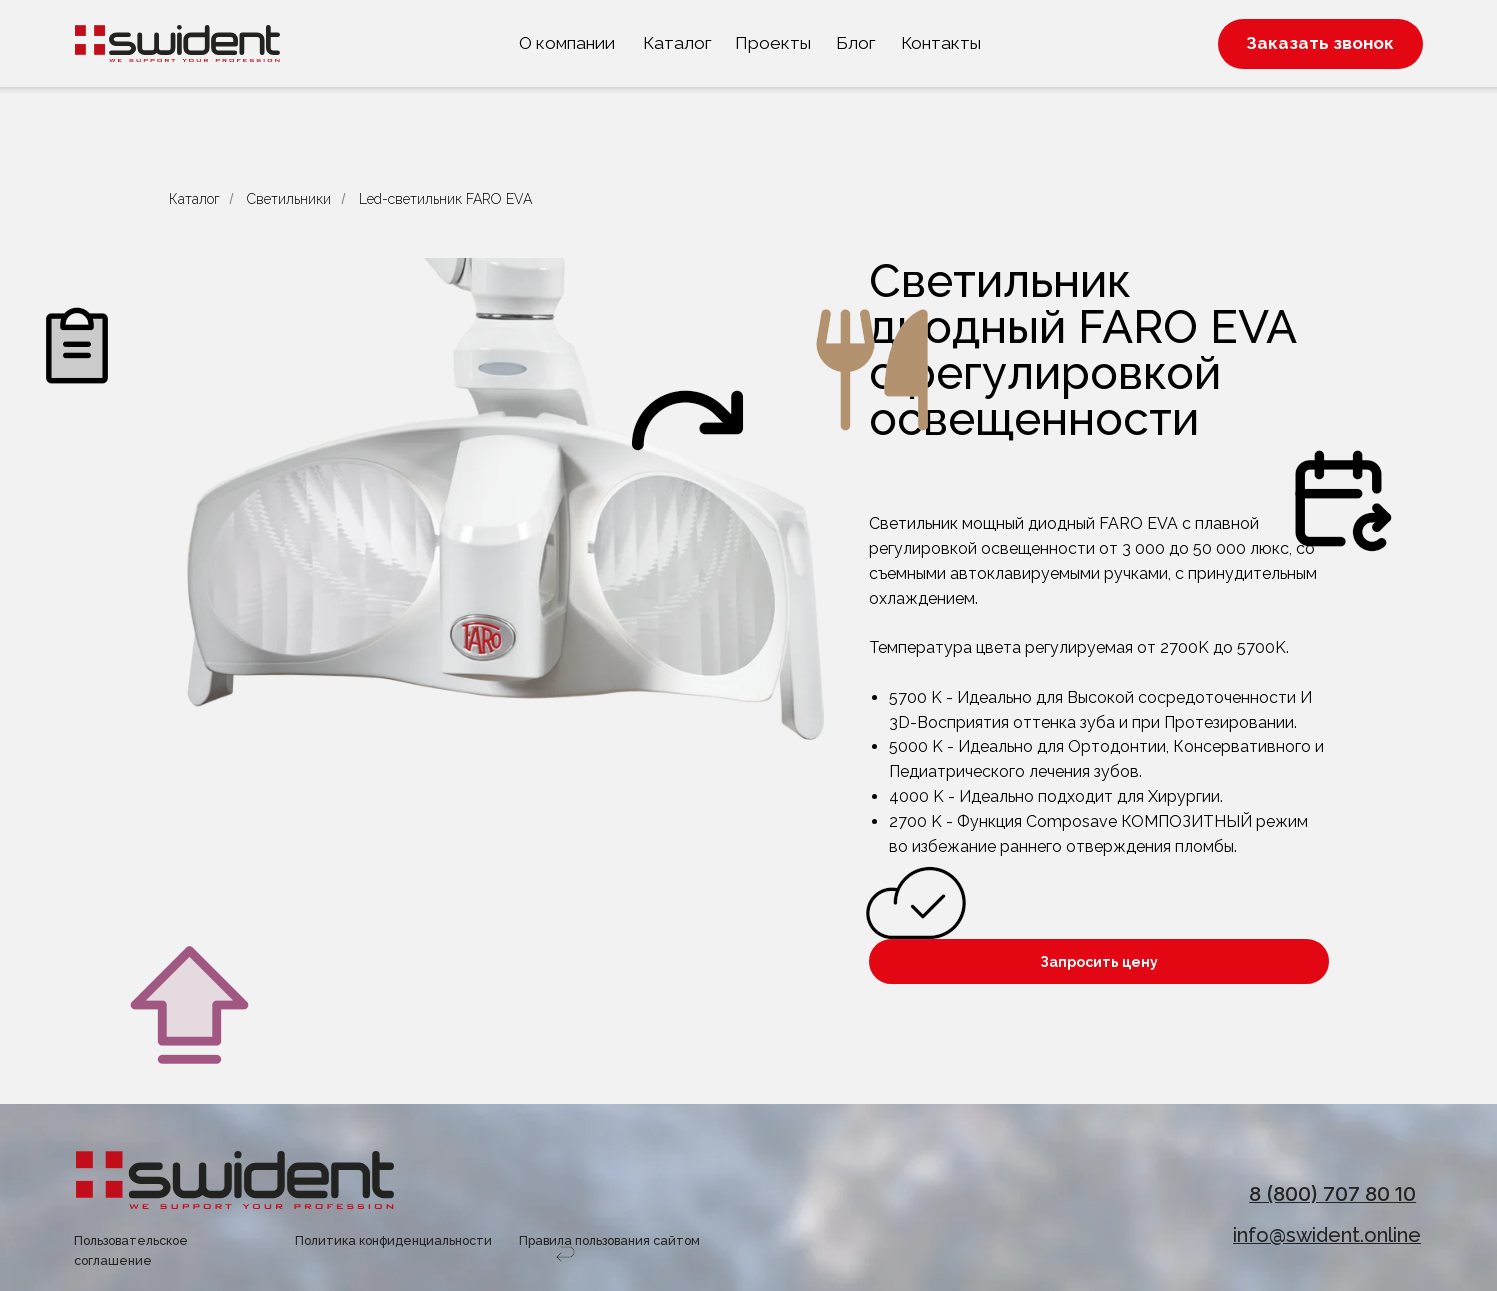 The image size is (1497, 1291). I want to click on upload a file or document, so click(189, 1009).